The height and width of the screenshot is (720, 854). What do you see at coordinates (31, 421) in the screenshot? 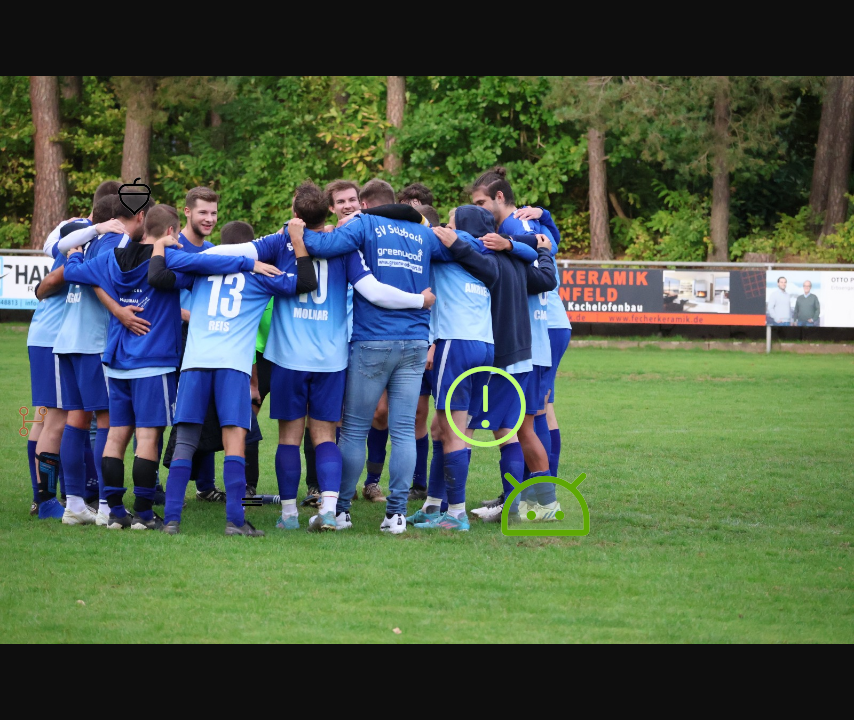
I see `view repository branches` at bounding box center [31, 421].